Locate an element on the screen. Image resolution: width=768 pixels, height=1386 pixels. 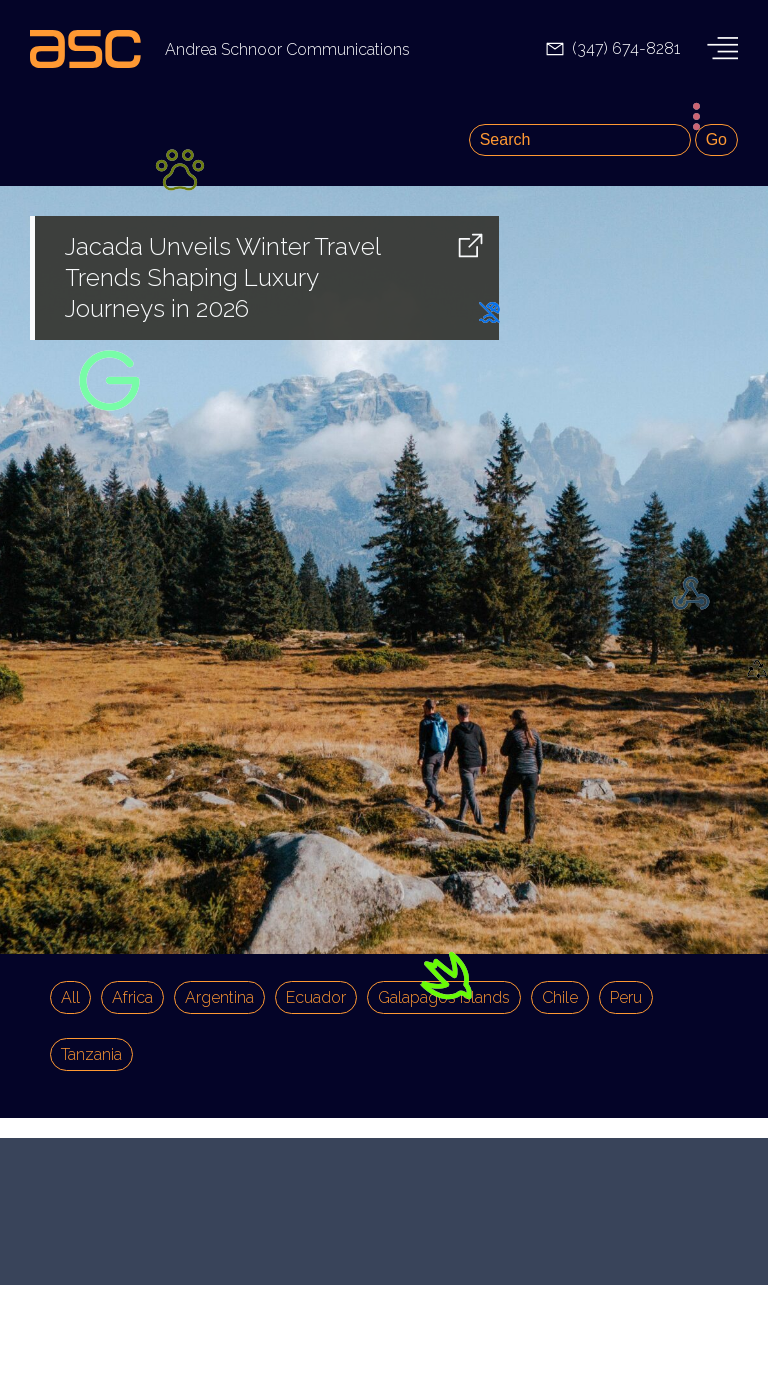
recycle or dispose of item responsibly is located at coordinates (757, 669).